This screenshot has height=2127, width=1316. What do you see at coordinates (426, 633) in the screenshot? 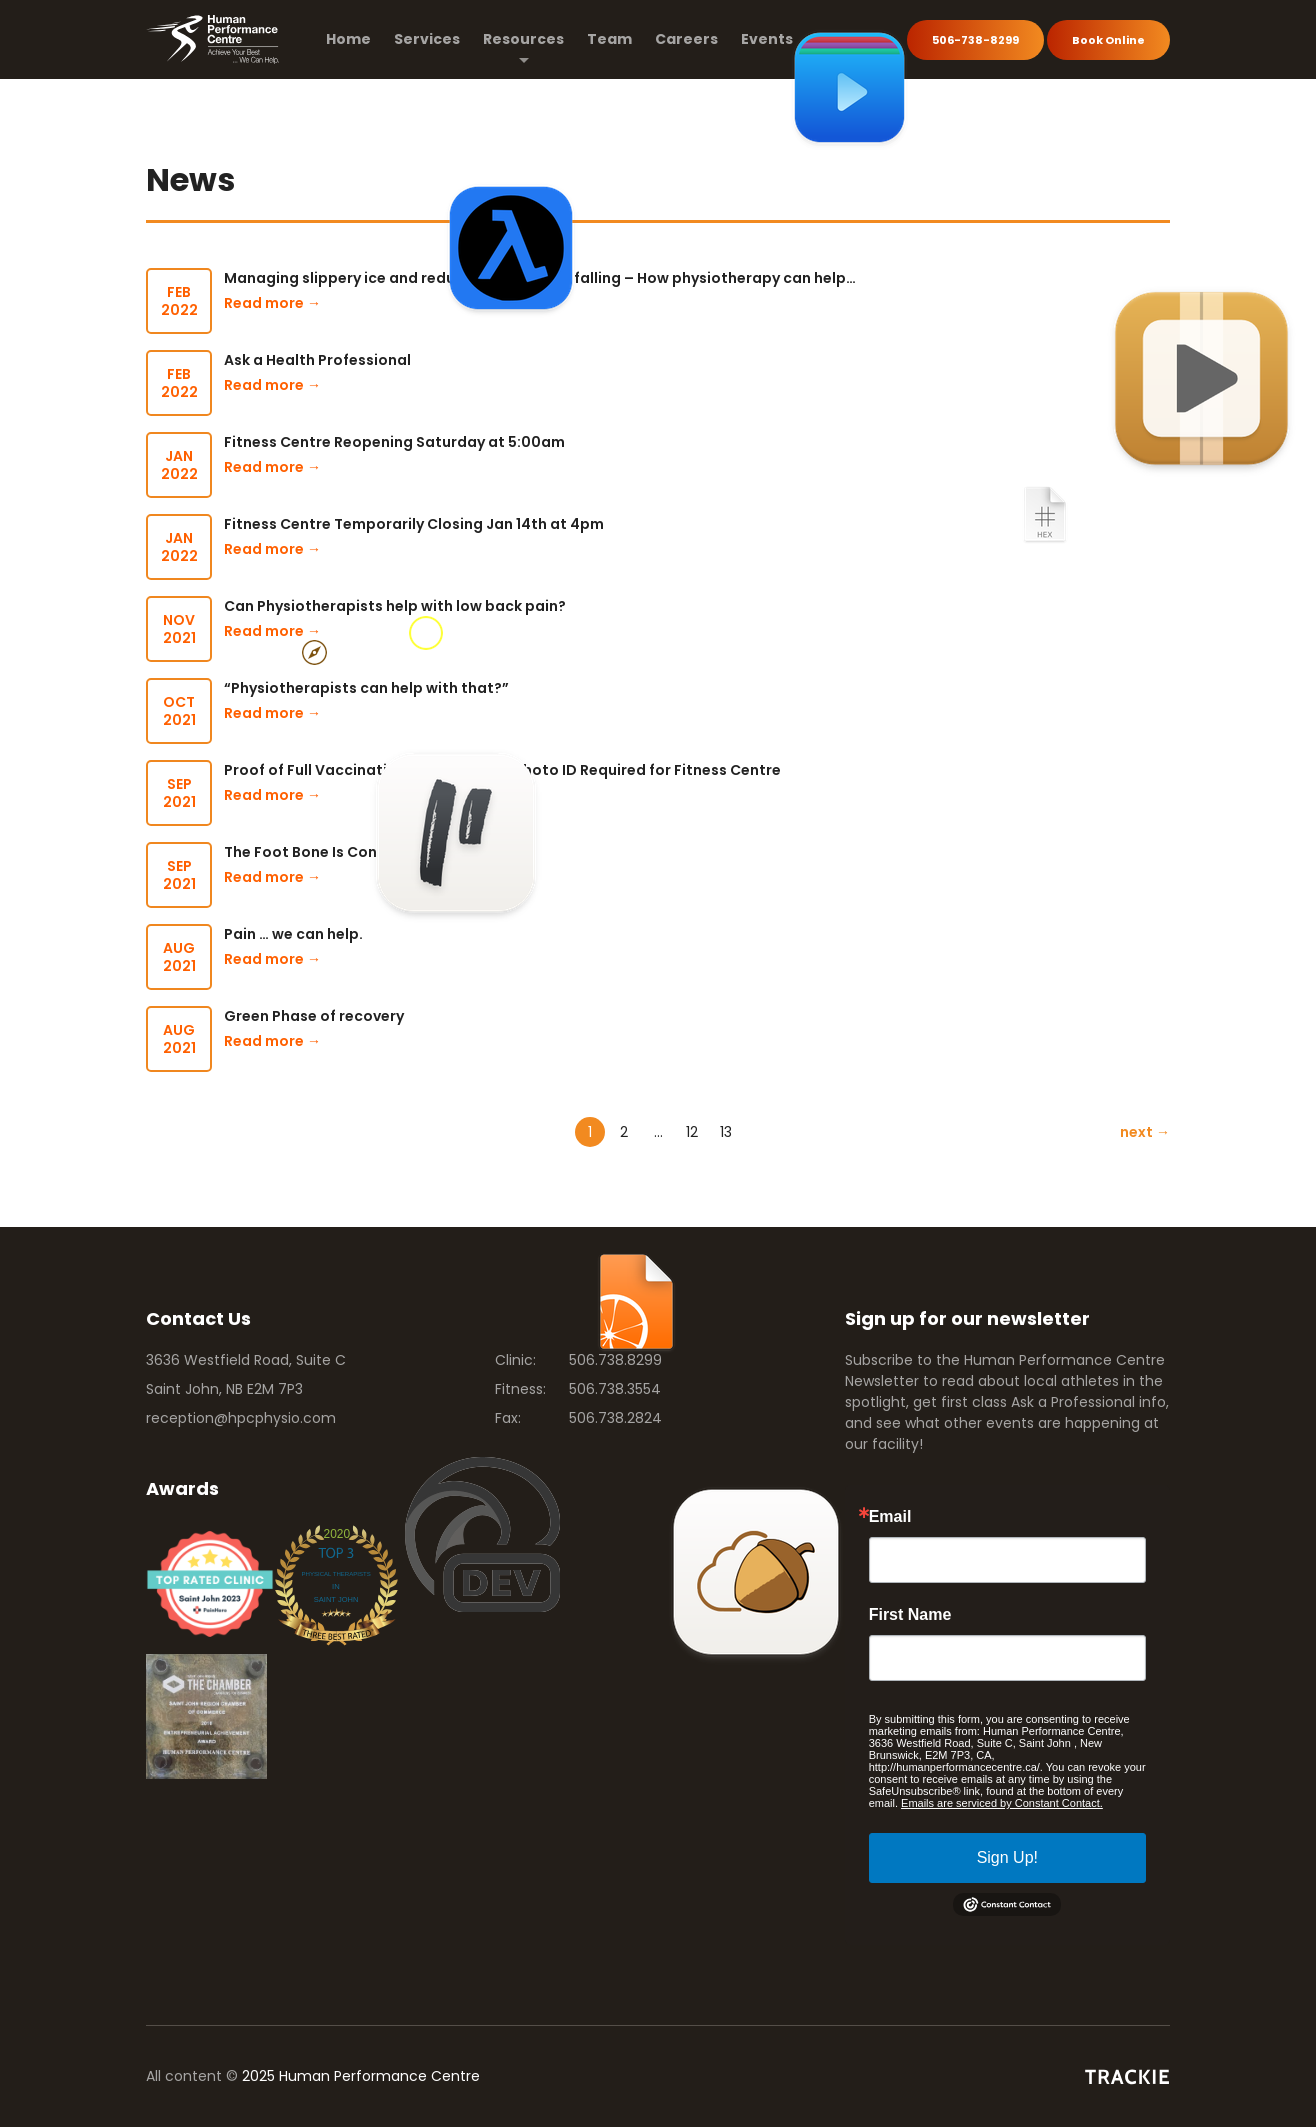
I see `indicates fullwidth input mode is active` at bounding box center [426, 633].